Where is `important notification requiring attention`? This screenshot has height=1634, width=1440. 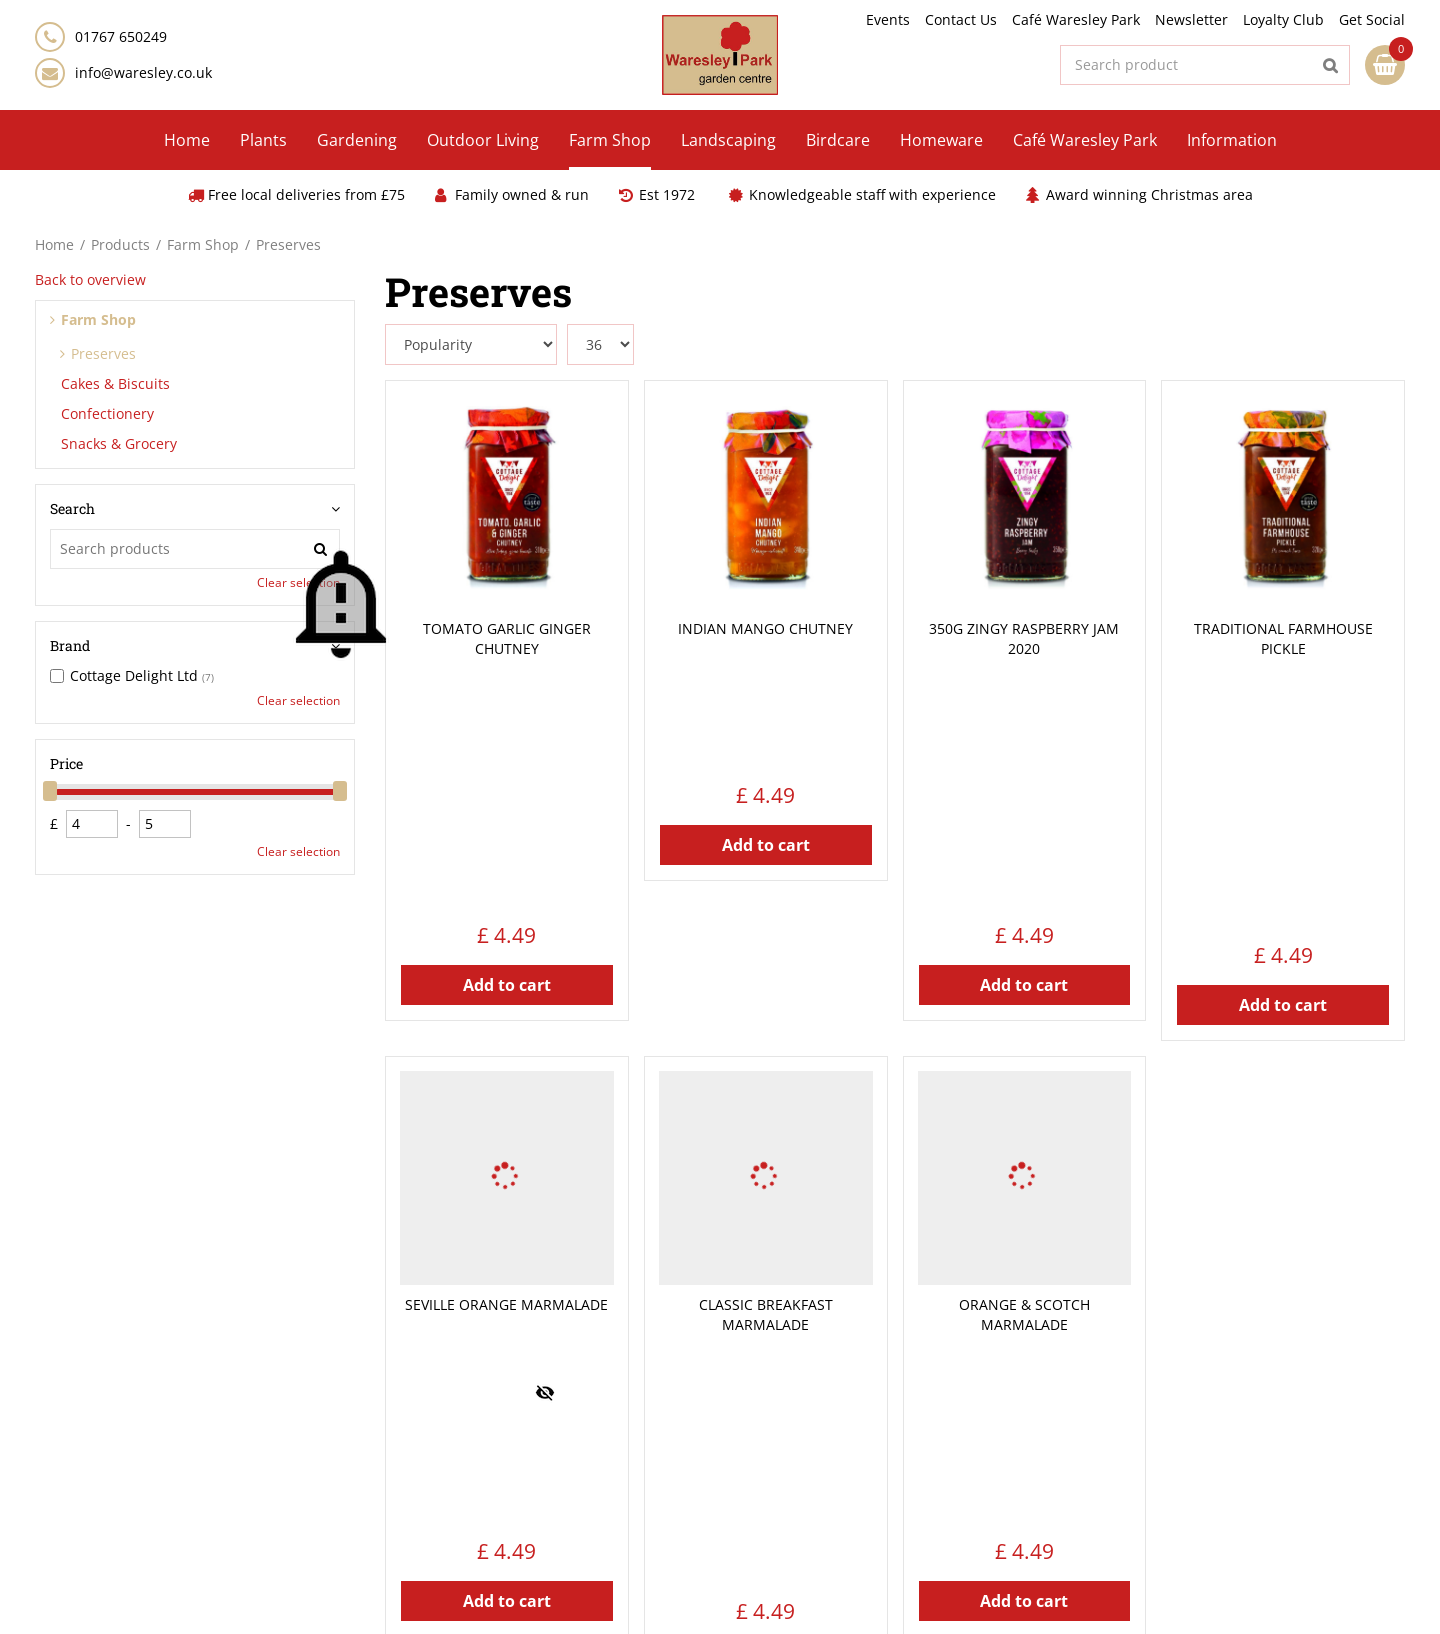 important notification requiring attention is located at coordinates (341, 603).